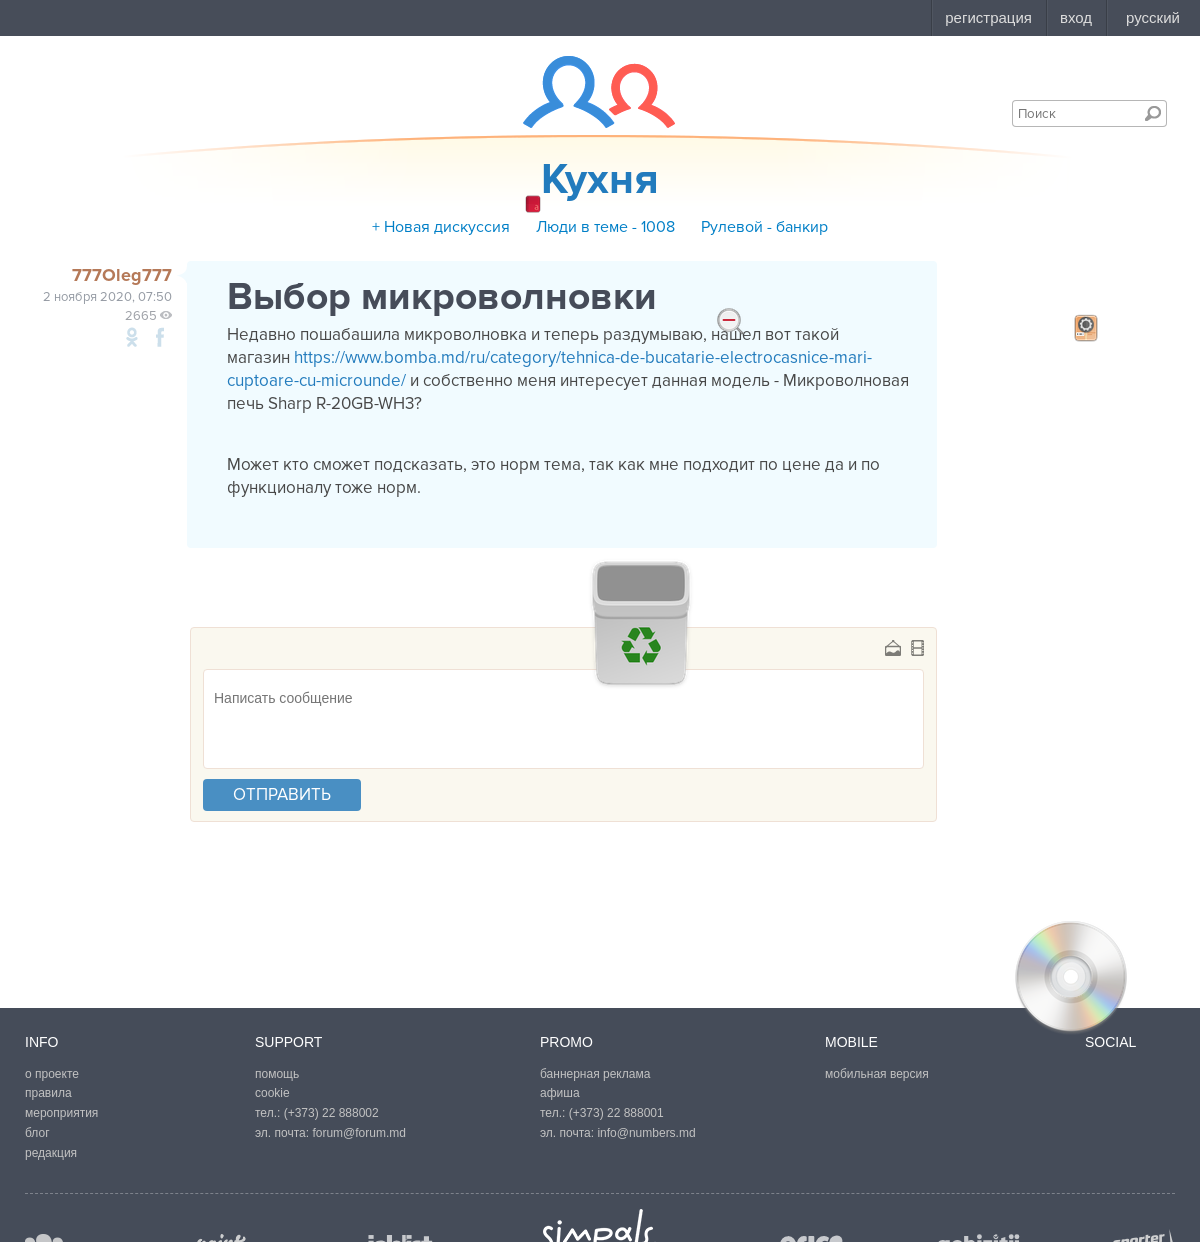  What do you see at coordinates (1071, 979) in the screenshot?
I see `access audio CD contents` at bounding box center [1071, 979].